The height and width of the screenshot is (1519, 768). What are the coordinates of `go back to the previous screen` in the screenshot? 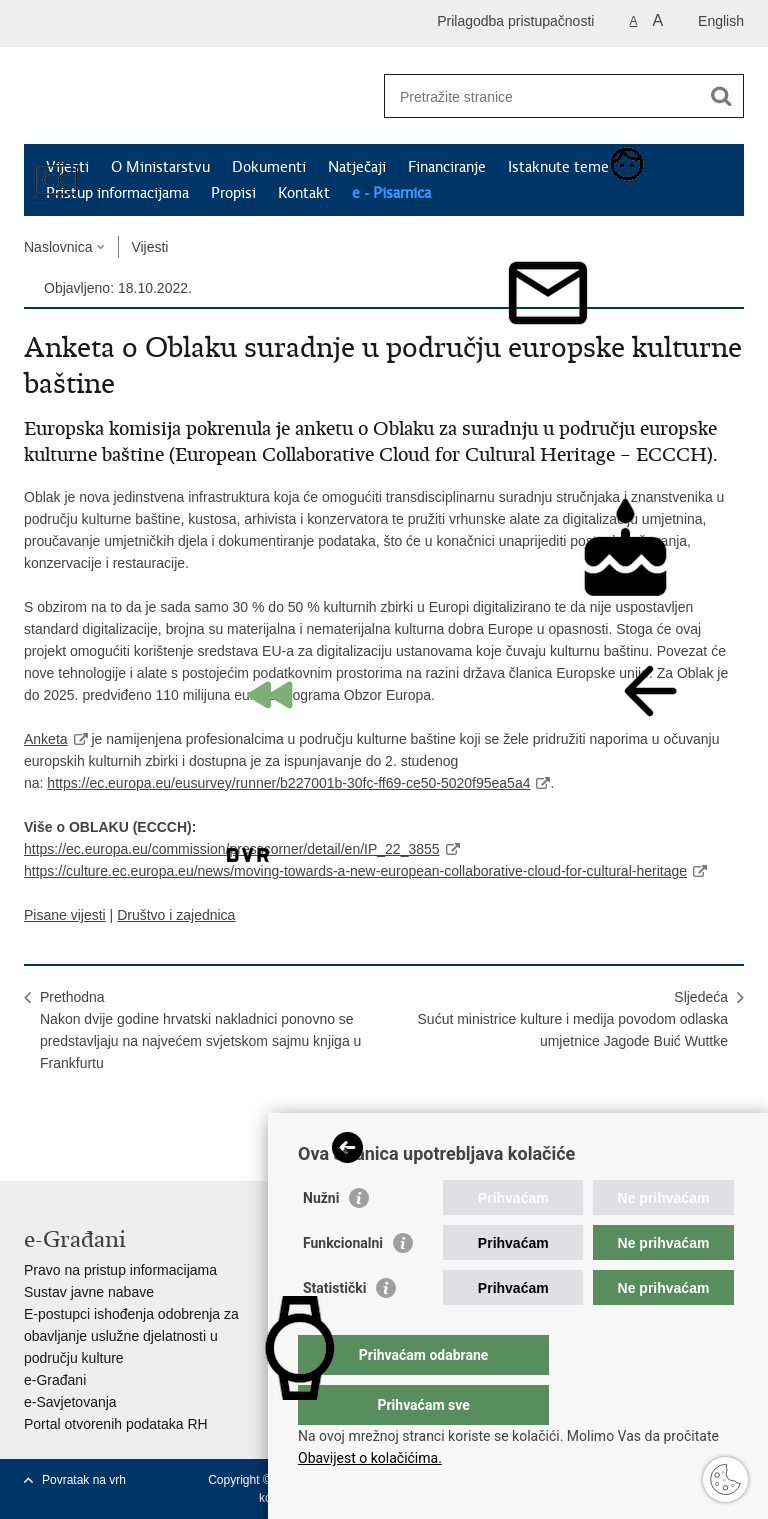 It's located at (347, 1147).